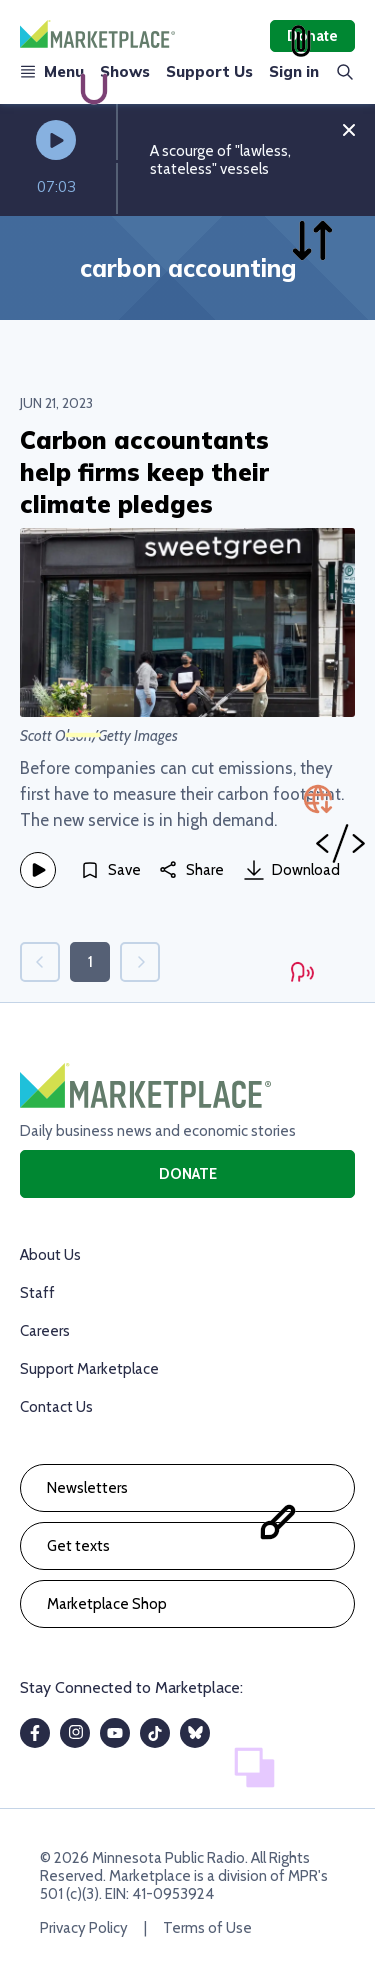 The height and width of the screenshot is (1977, 375). Describe the element at coordinates (318, 799) in the screenshot. I see `download content from the web` at that location.